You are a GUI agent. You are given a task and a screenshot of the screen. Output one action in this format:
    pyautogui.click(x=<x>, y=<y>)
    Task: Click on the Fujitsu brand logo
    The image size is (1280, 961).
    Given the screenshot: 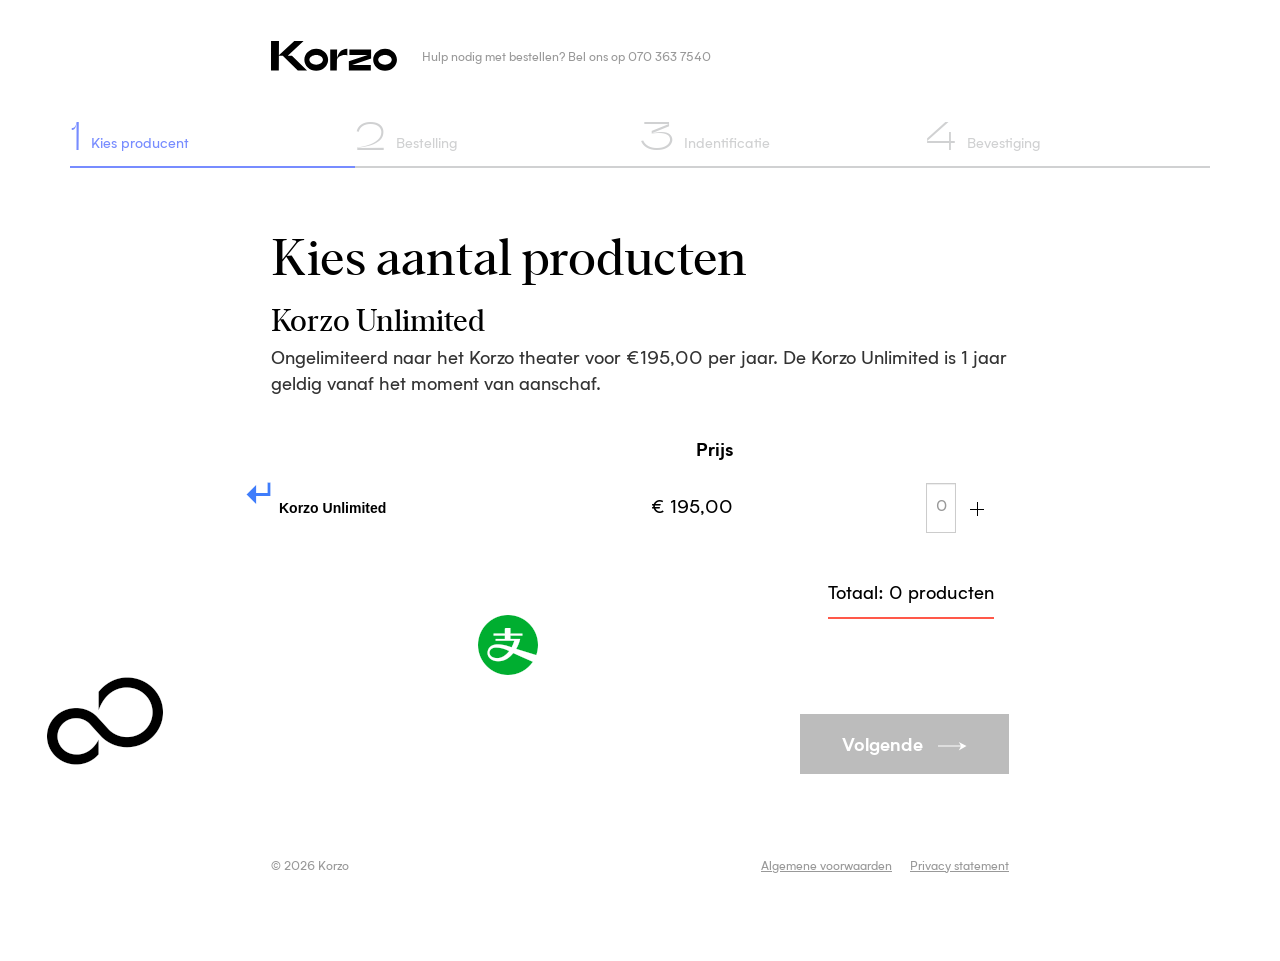 What is the action you would take?
    pyautogui.click(x=105, y=721)
    